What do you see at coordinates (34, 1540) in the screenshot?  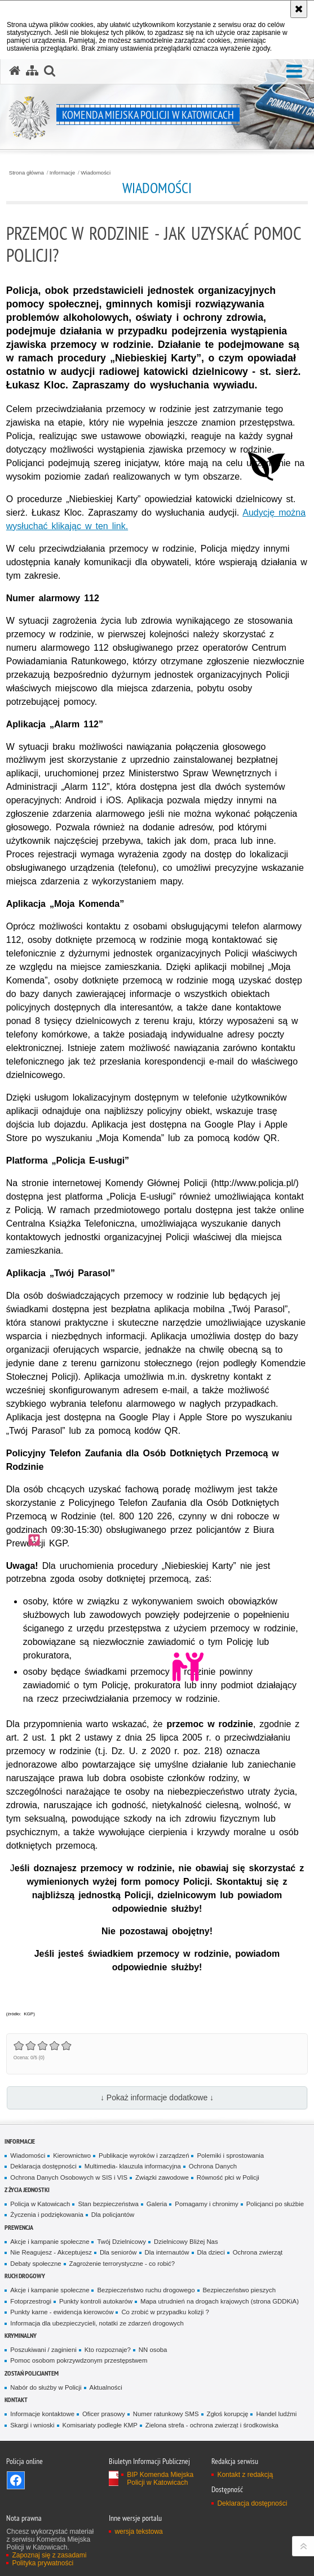 I see `open vimeo app or website` at bounding box center [34, 1540].